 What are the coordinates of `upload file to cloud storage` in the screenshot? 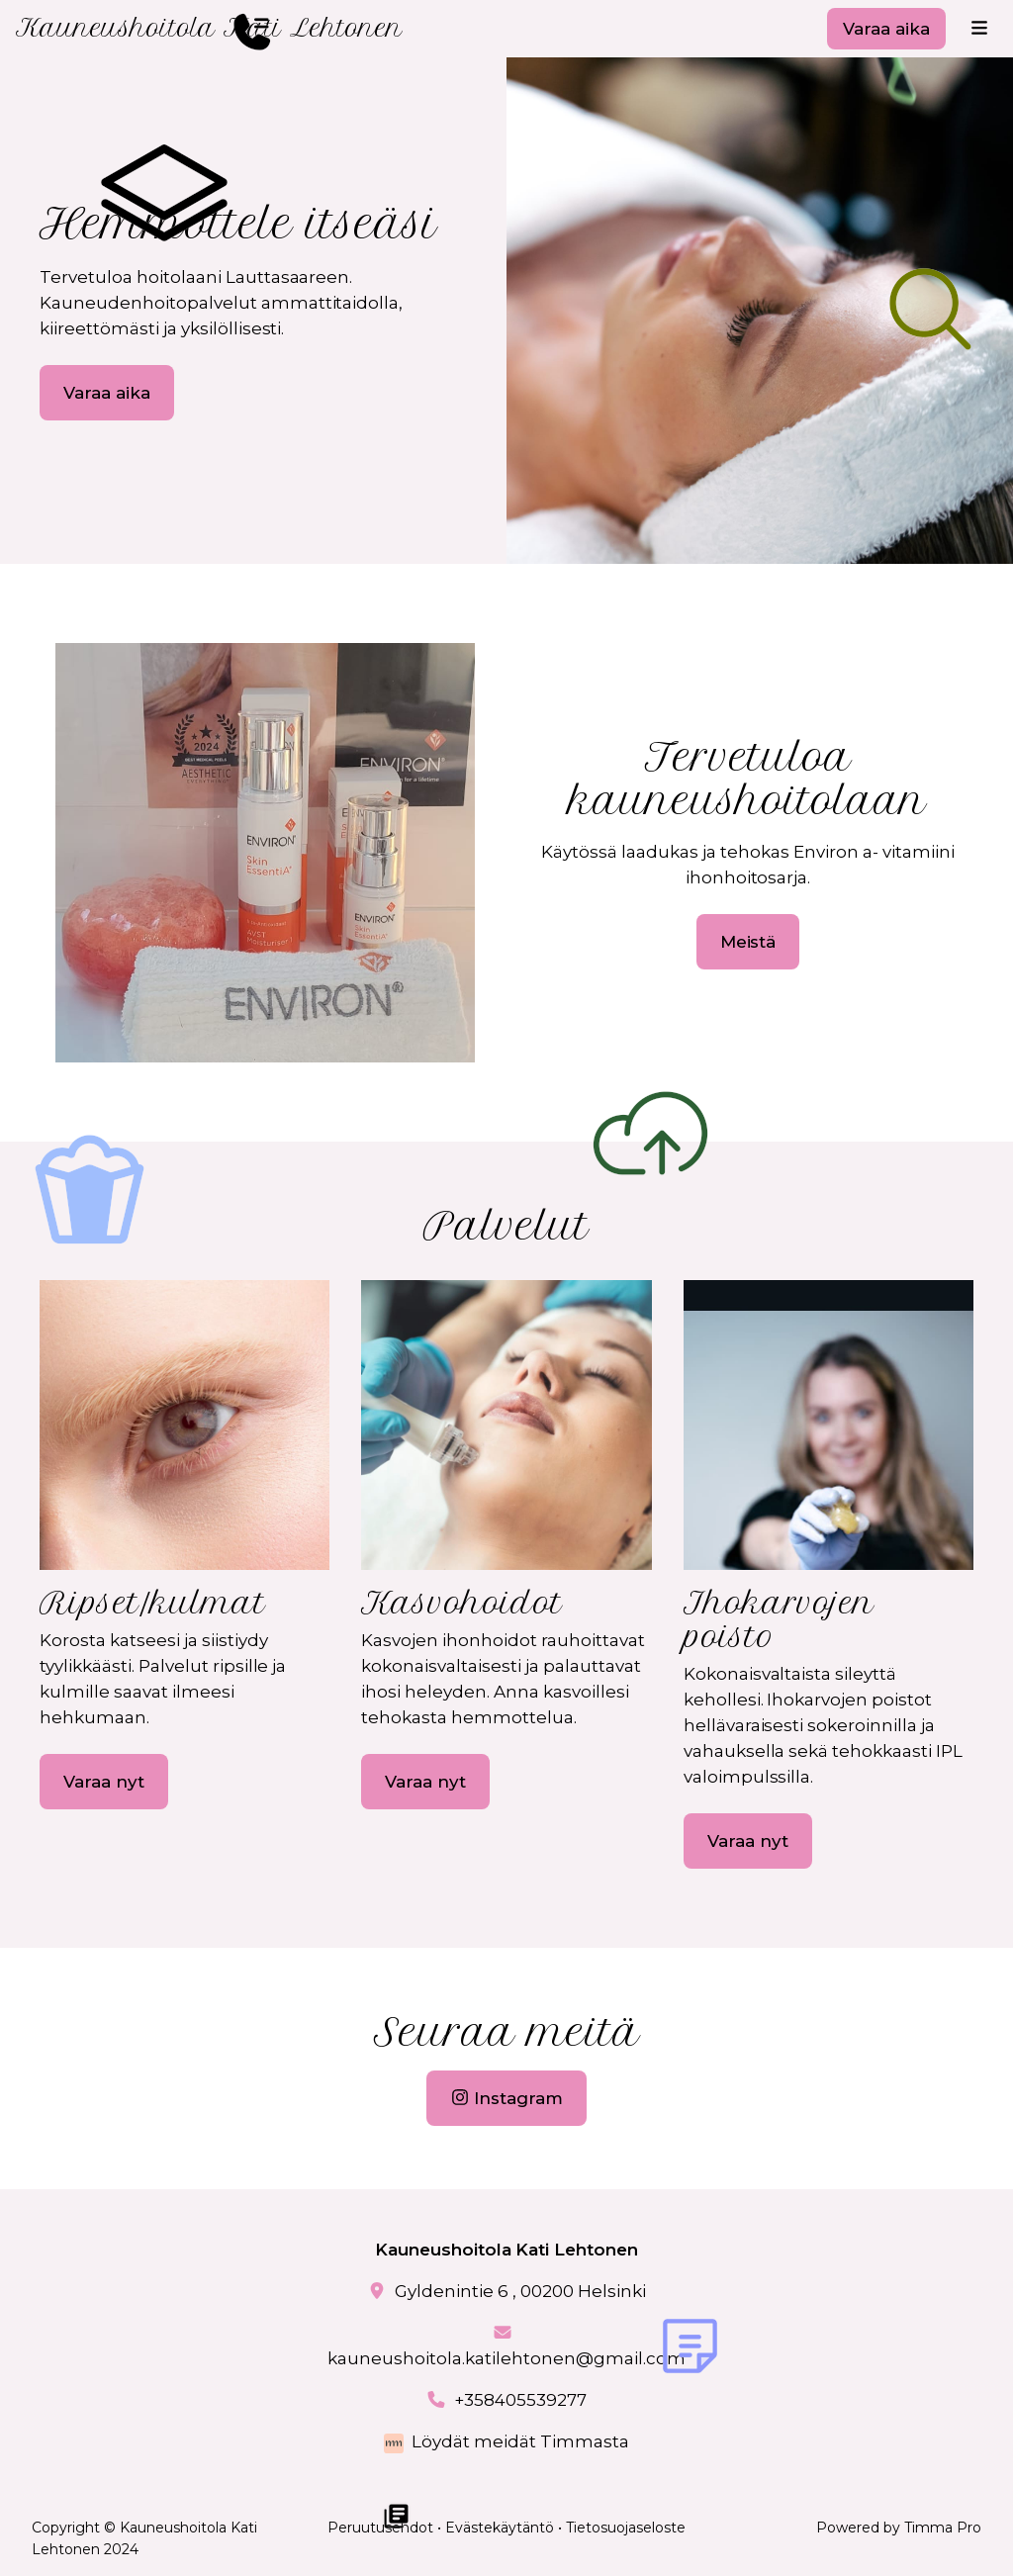 It's located at (650, 1133).